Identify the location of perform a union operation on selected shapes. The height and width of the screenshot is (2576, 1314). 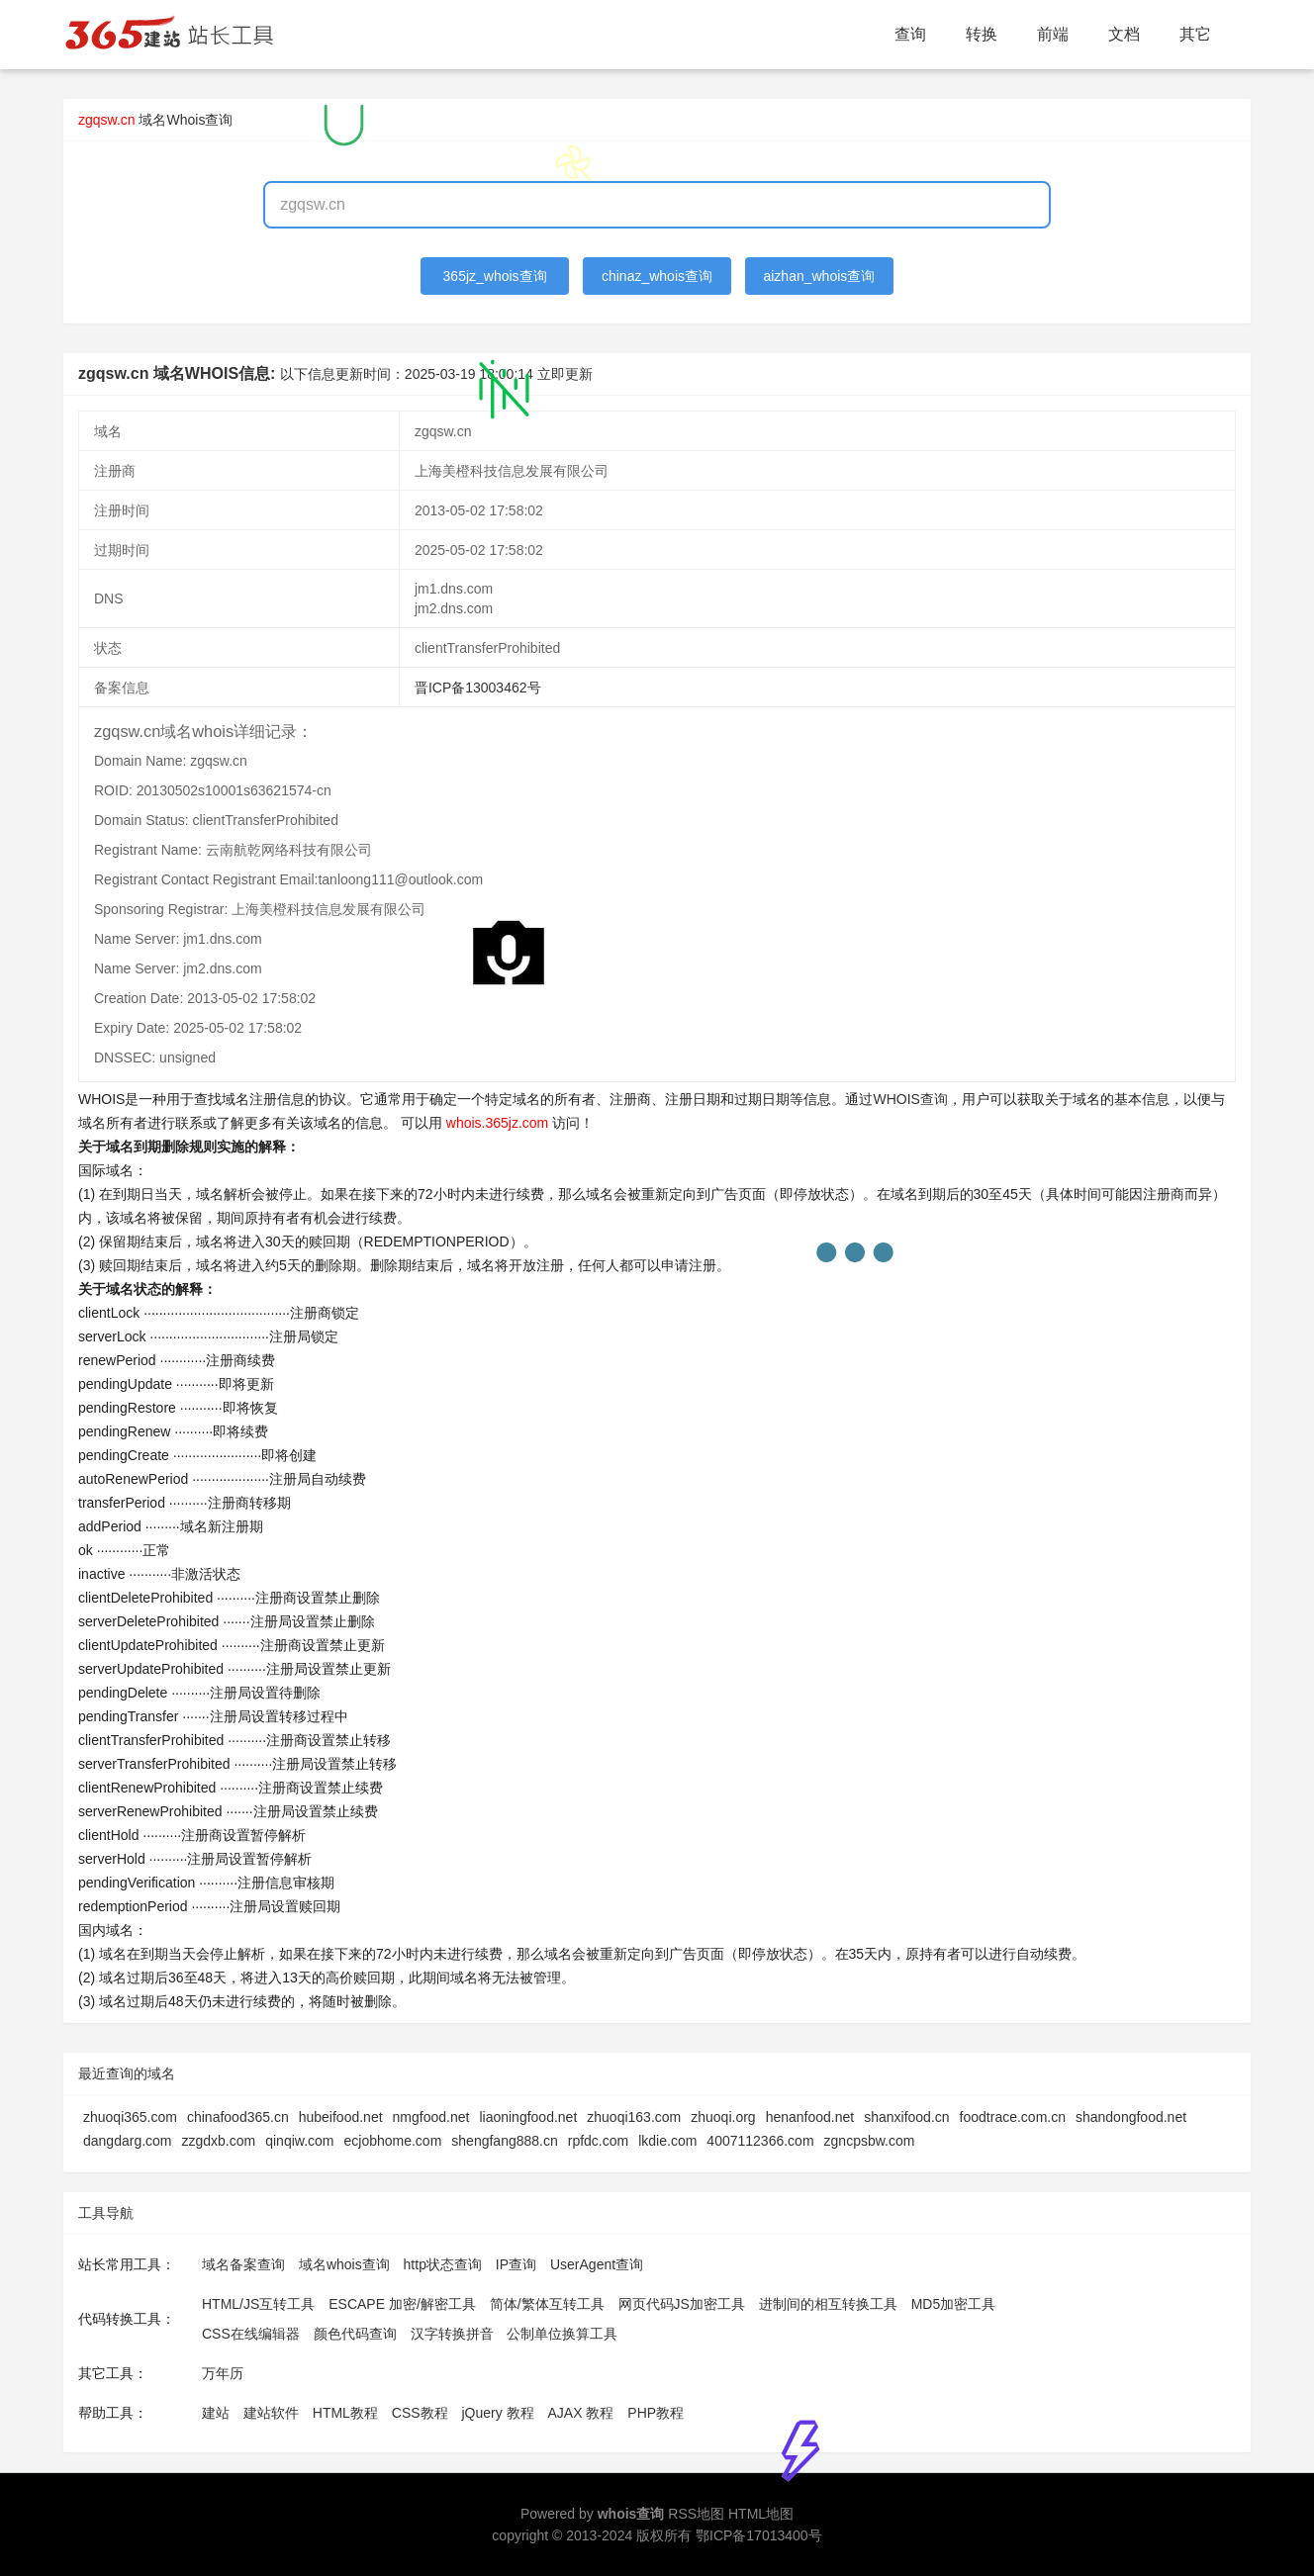
(343, 122).